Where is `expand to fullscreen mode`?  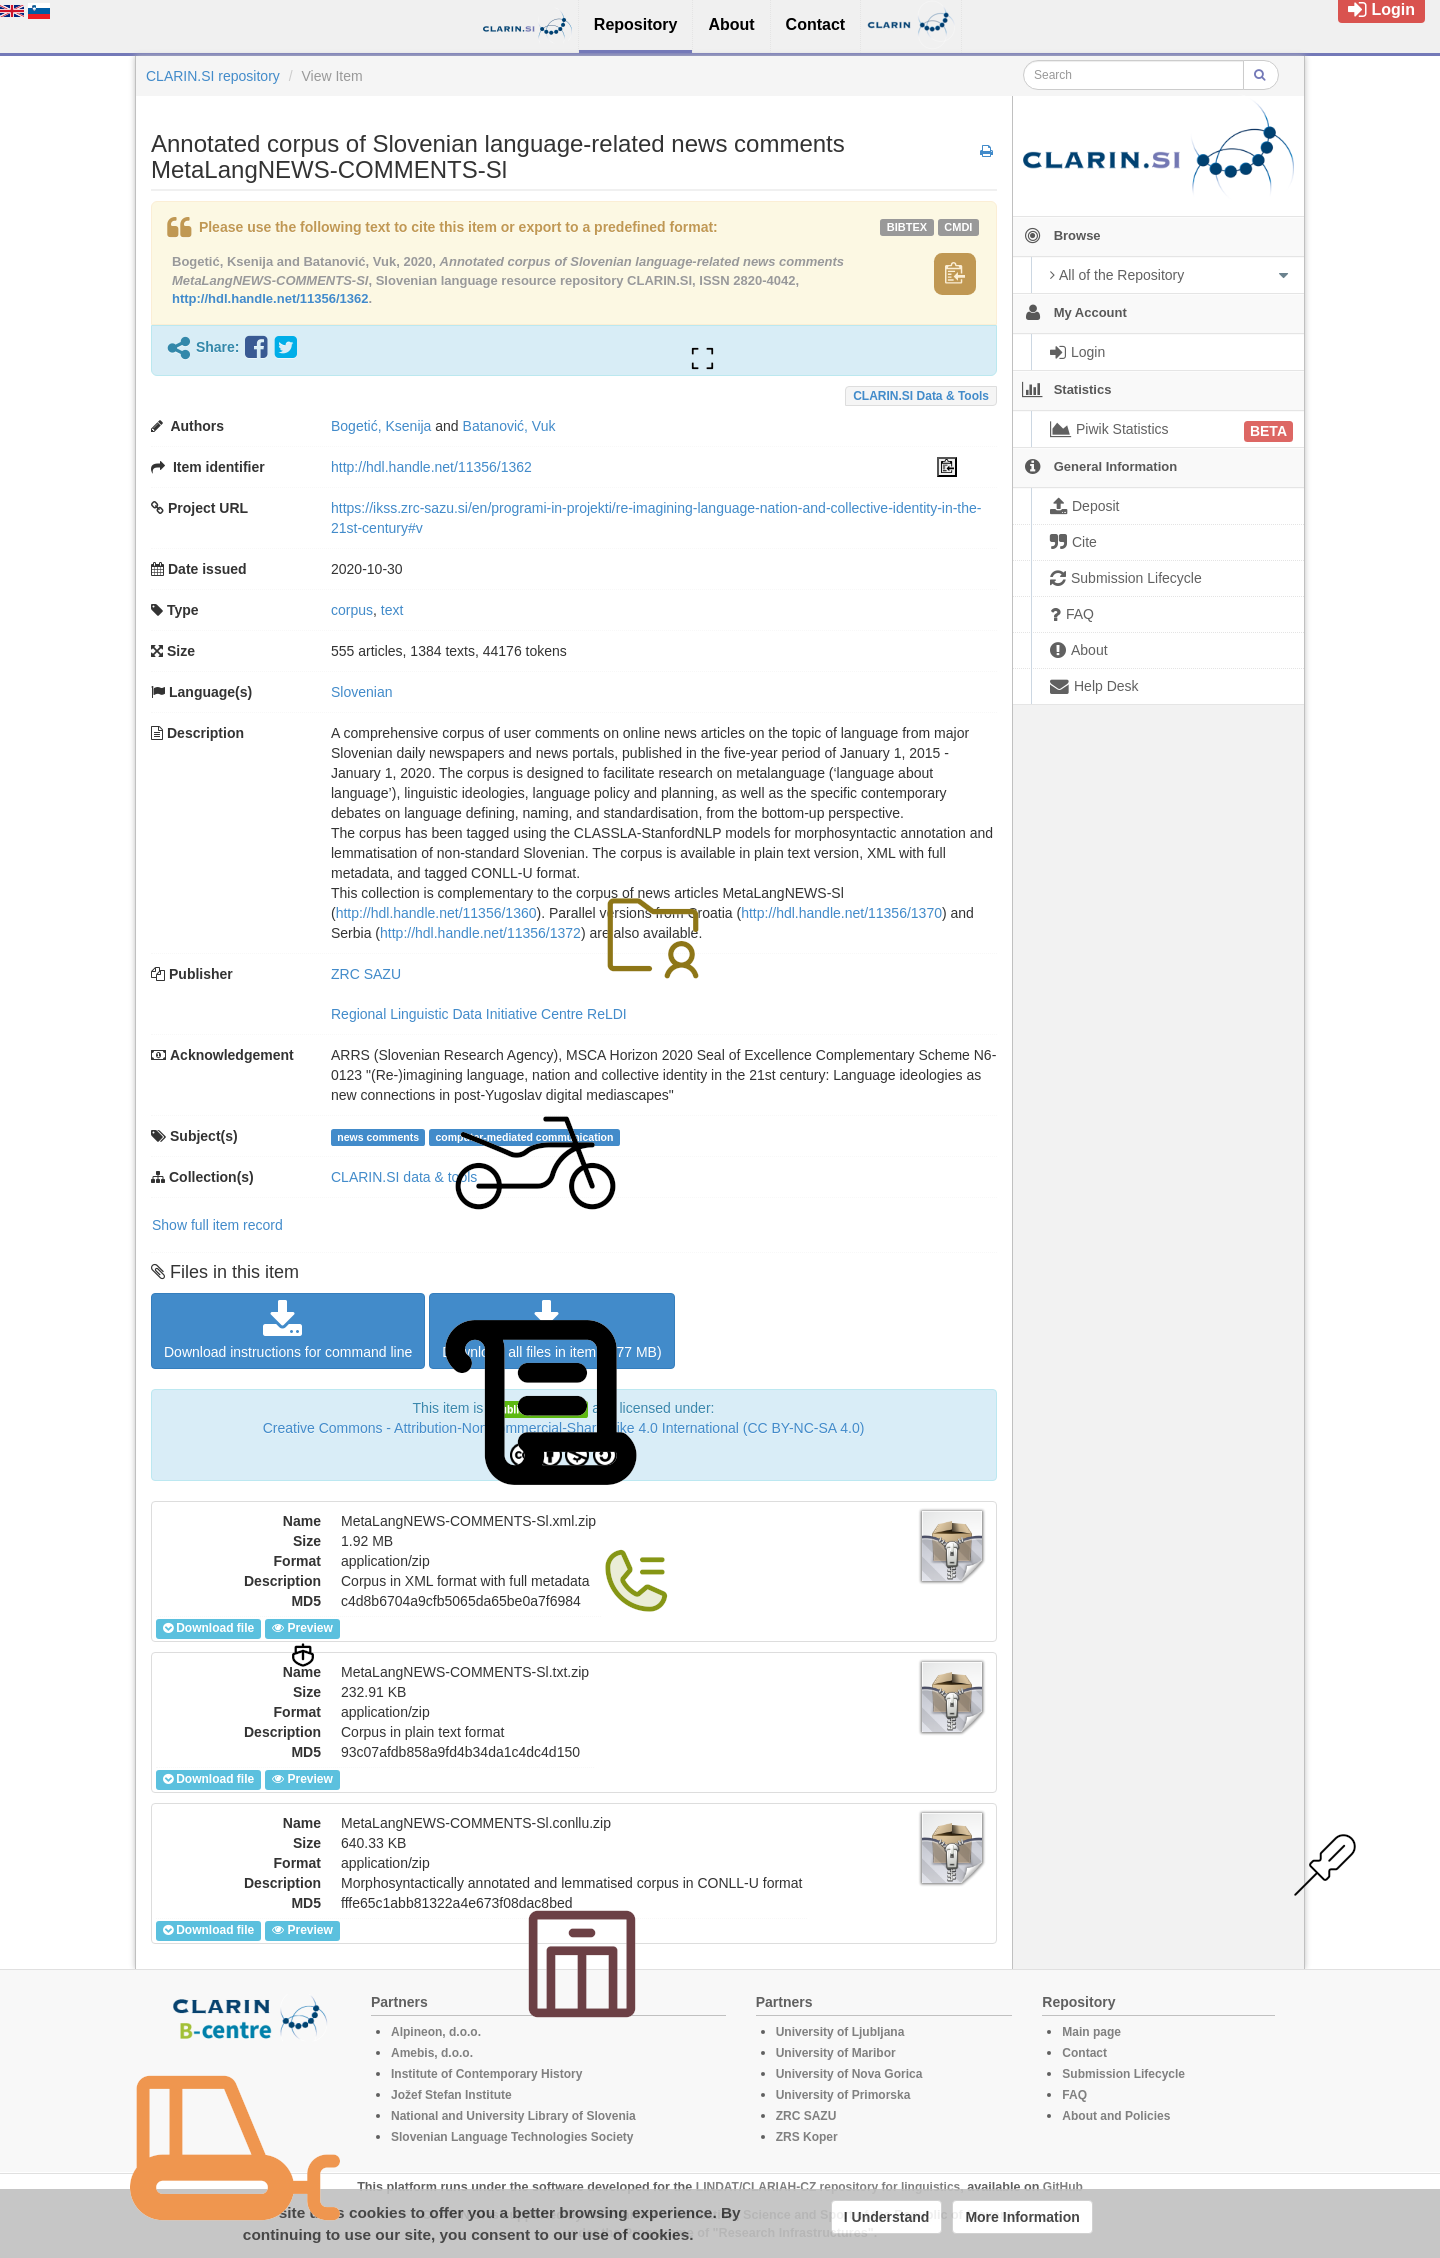 expand to fullscreen mode is located at coordinates (702, 358).